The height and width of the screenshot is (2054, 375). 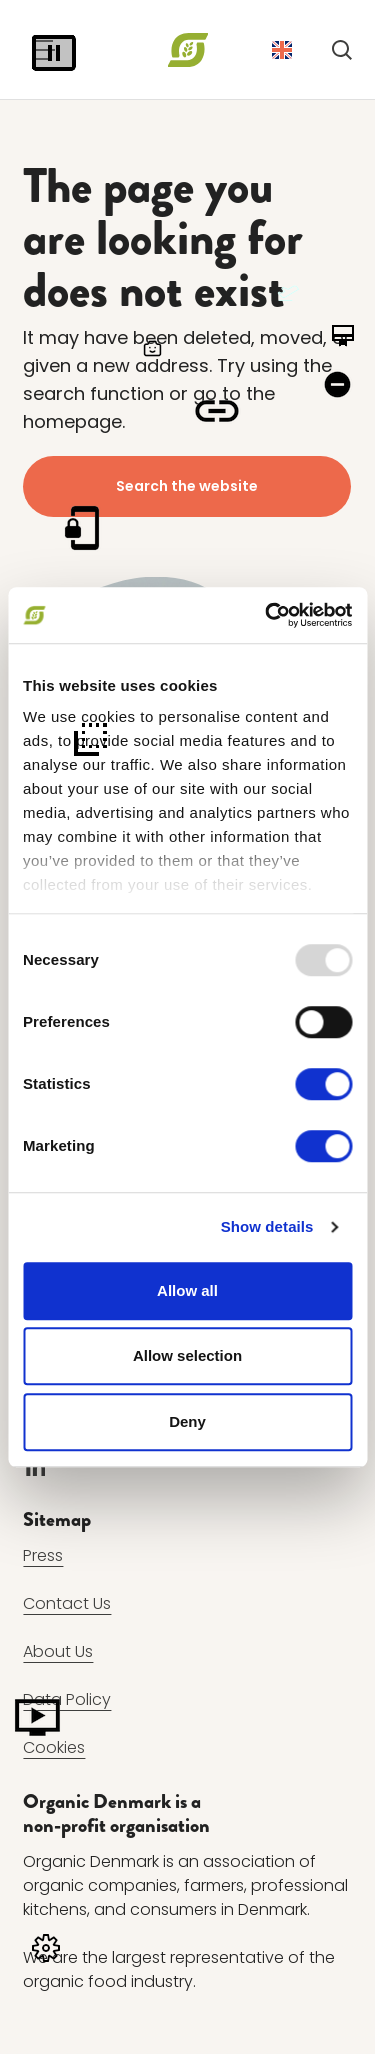 What do you see at coordinates (46, 1948) in the screenshot?
I see `open settings or preferences` at bounding box center [46, 1948].